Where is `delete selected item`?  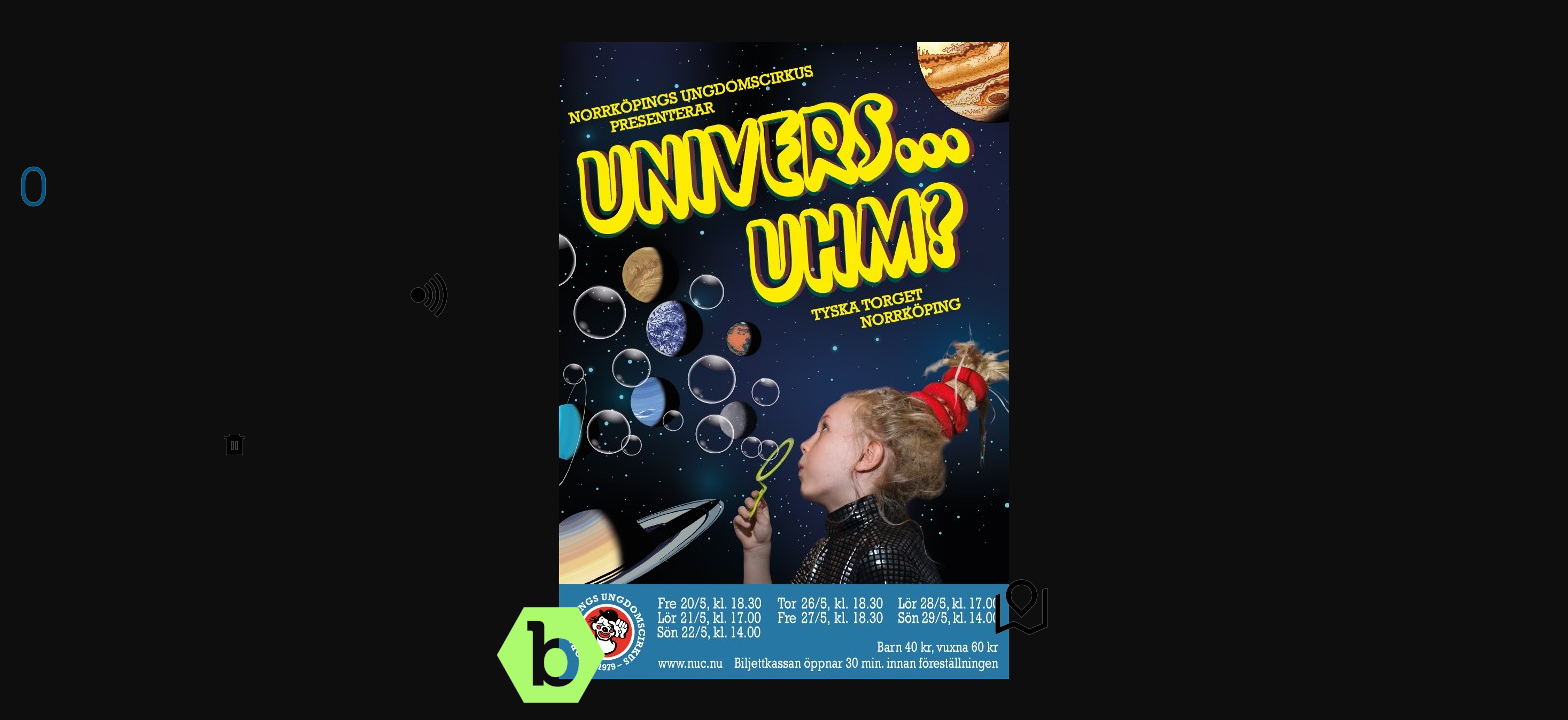 delete selected item is located at coordinates (234, 444).